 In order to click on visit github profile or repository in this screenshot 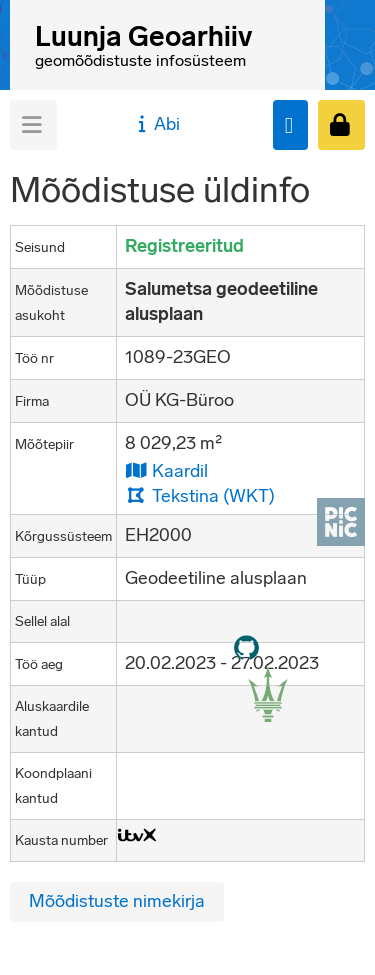, I will do `click(246, 647)`.